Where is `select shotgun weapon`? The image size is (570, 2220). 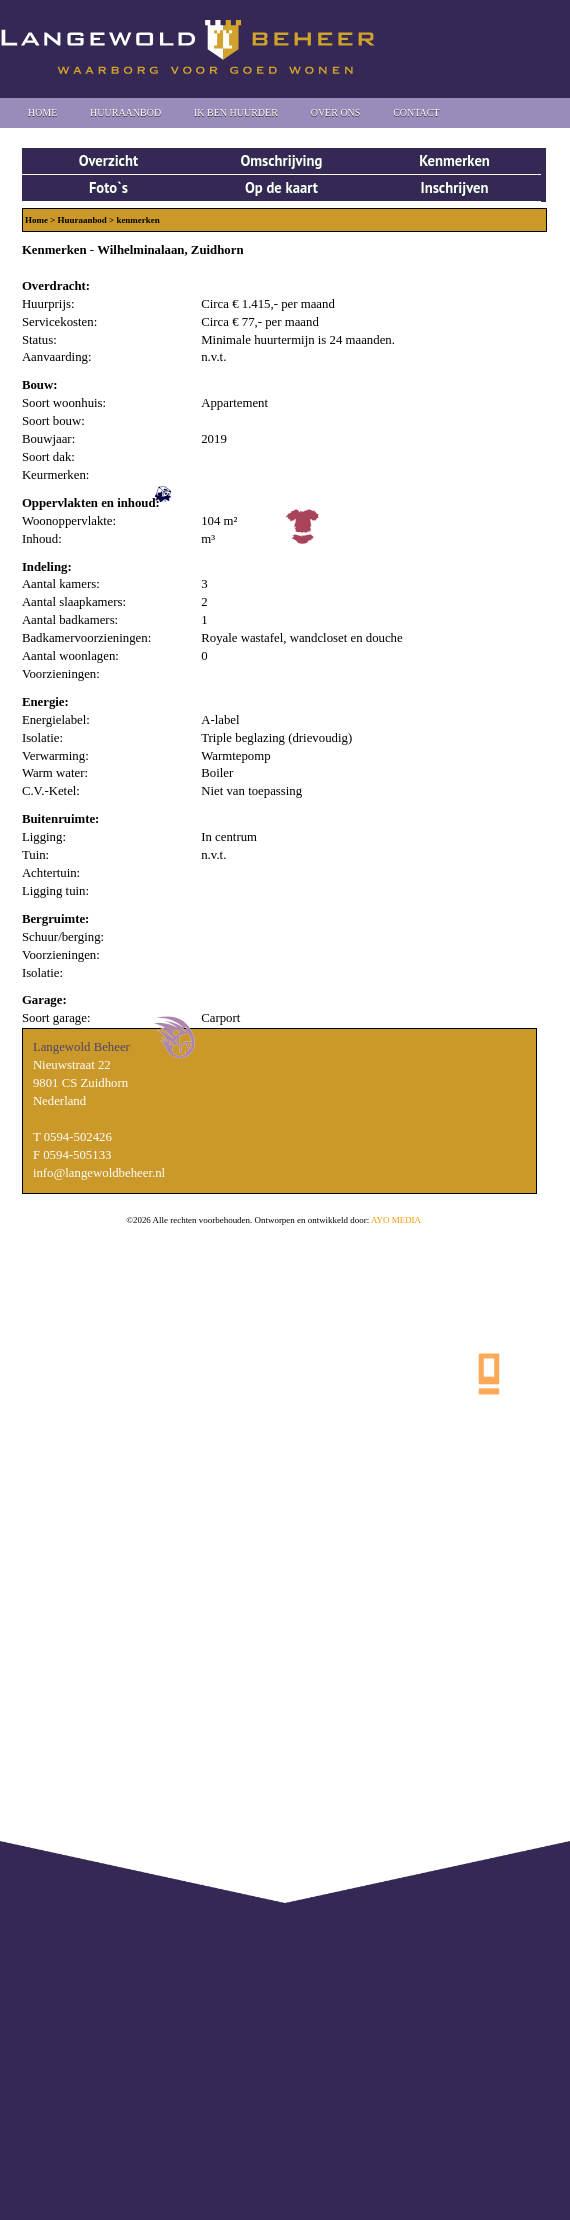 select shotgun weapon is located at coordinates (489, 1374).